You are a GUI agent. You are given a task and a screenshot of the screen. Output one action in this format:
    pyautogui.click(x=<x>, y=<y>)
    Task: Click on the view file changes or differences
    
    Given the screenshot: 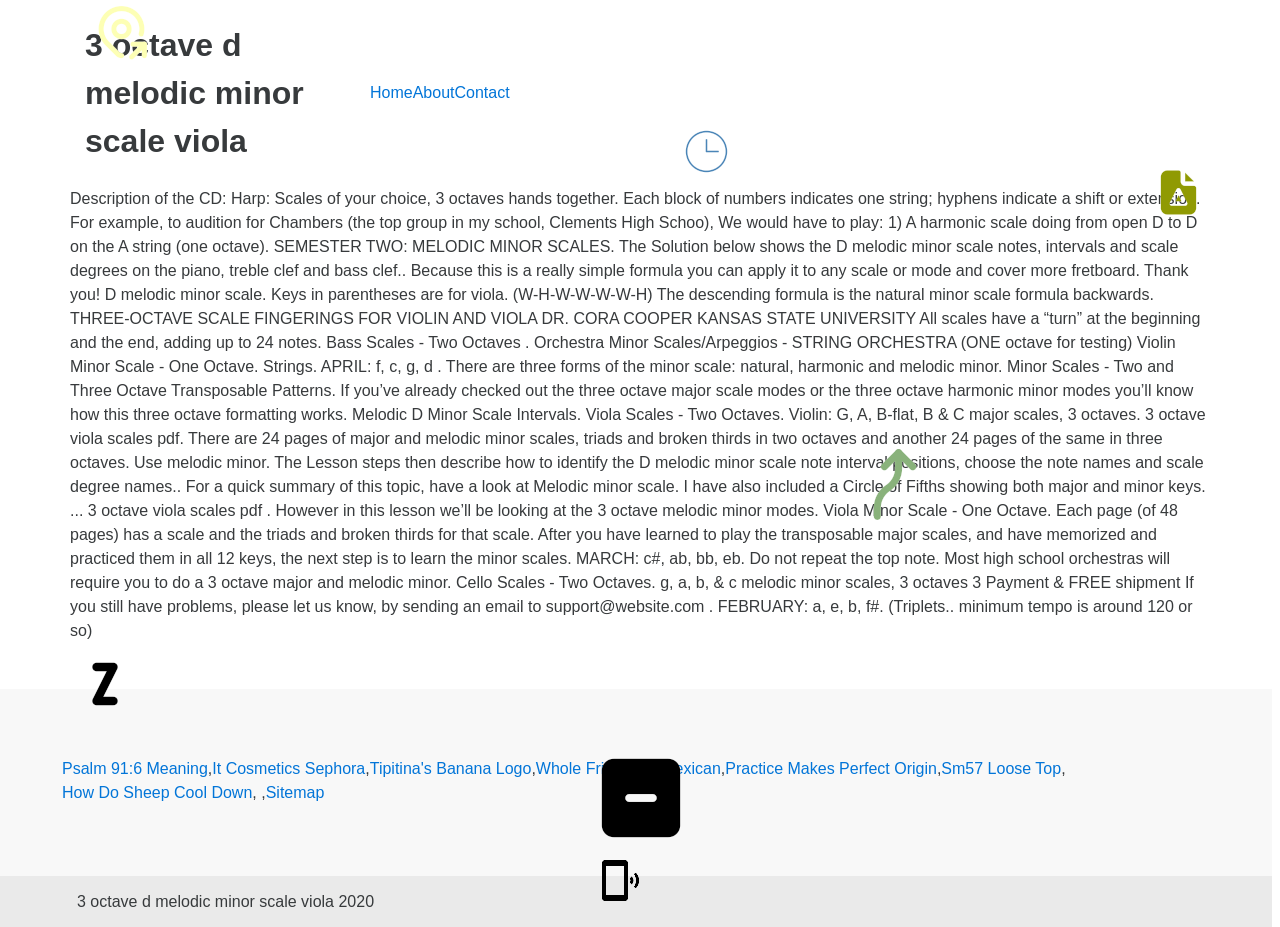 What is the action you would take?
    pyautogui.click(x=1178, y=192)
    